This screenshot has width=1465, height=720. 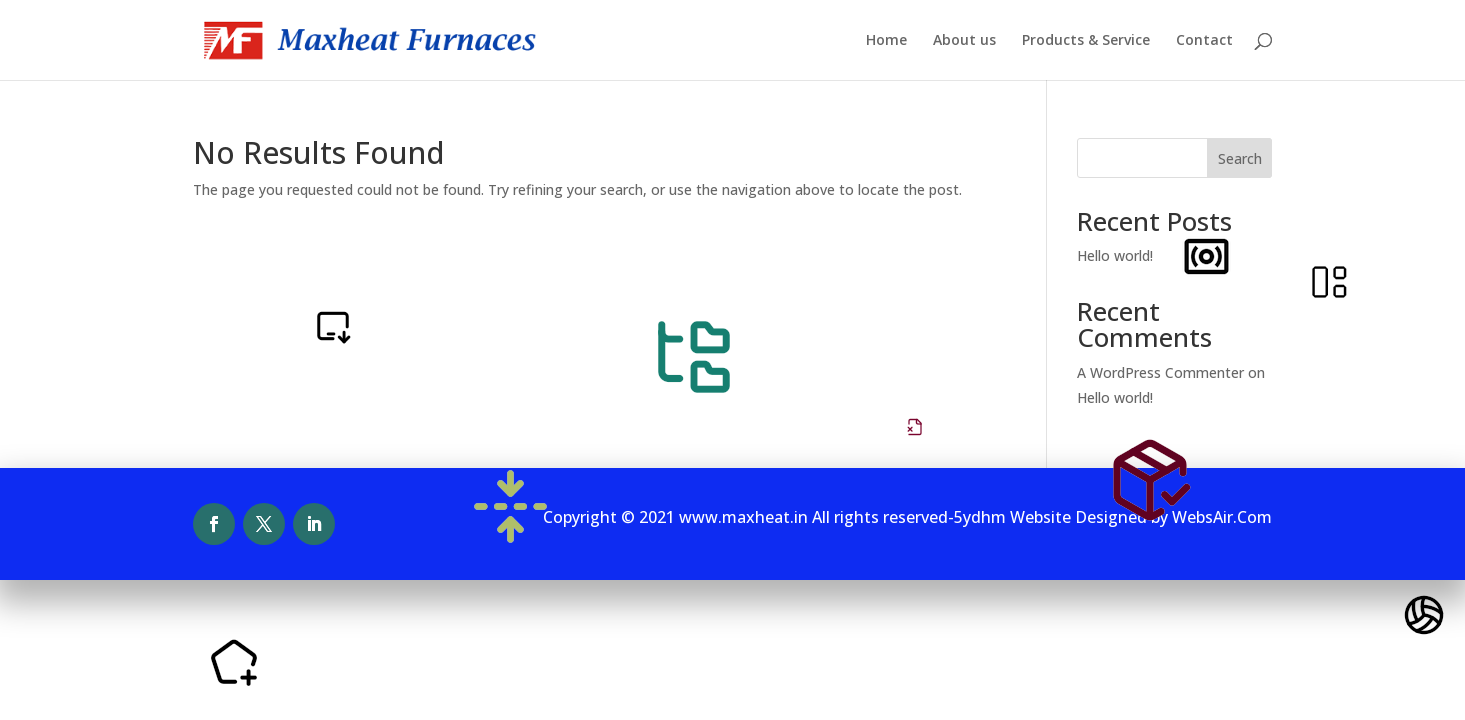 I want to click on browse directory structure, so click(x=694, y=357).